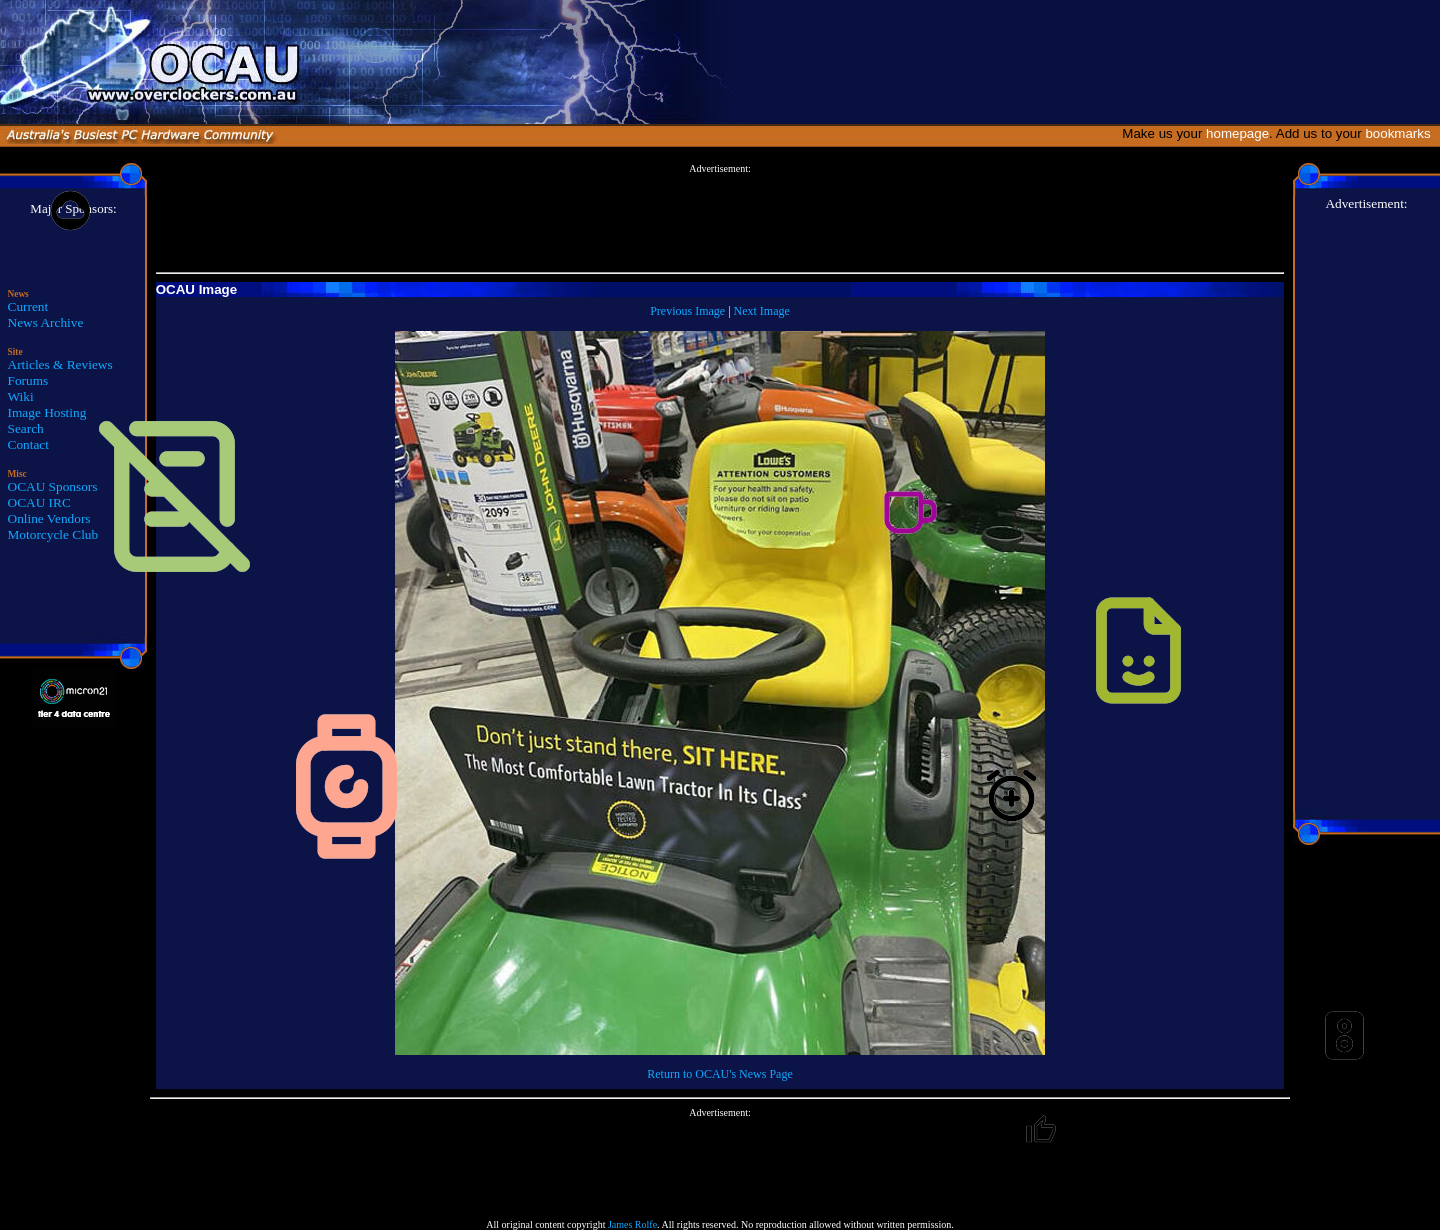 Image resolution: width=1440 pixels, height=1230 pixels. Describe the element at coordinates (346, 786) in the screenshot. I see `view smartwatch activity statistics` at that location.